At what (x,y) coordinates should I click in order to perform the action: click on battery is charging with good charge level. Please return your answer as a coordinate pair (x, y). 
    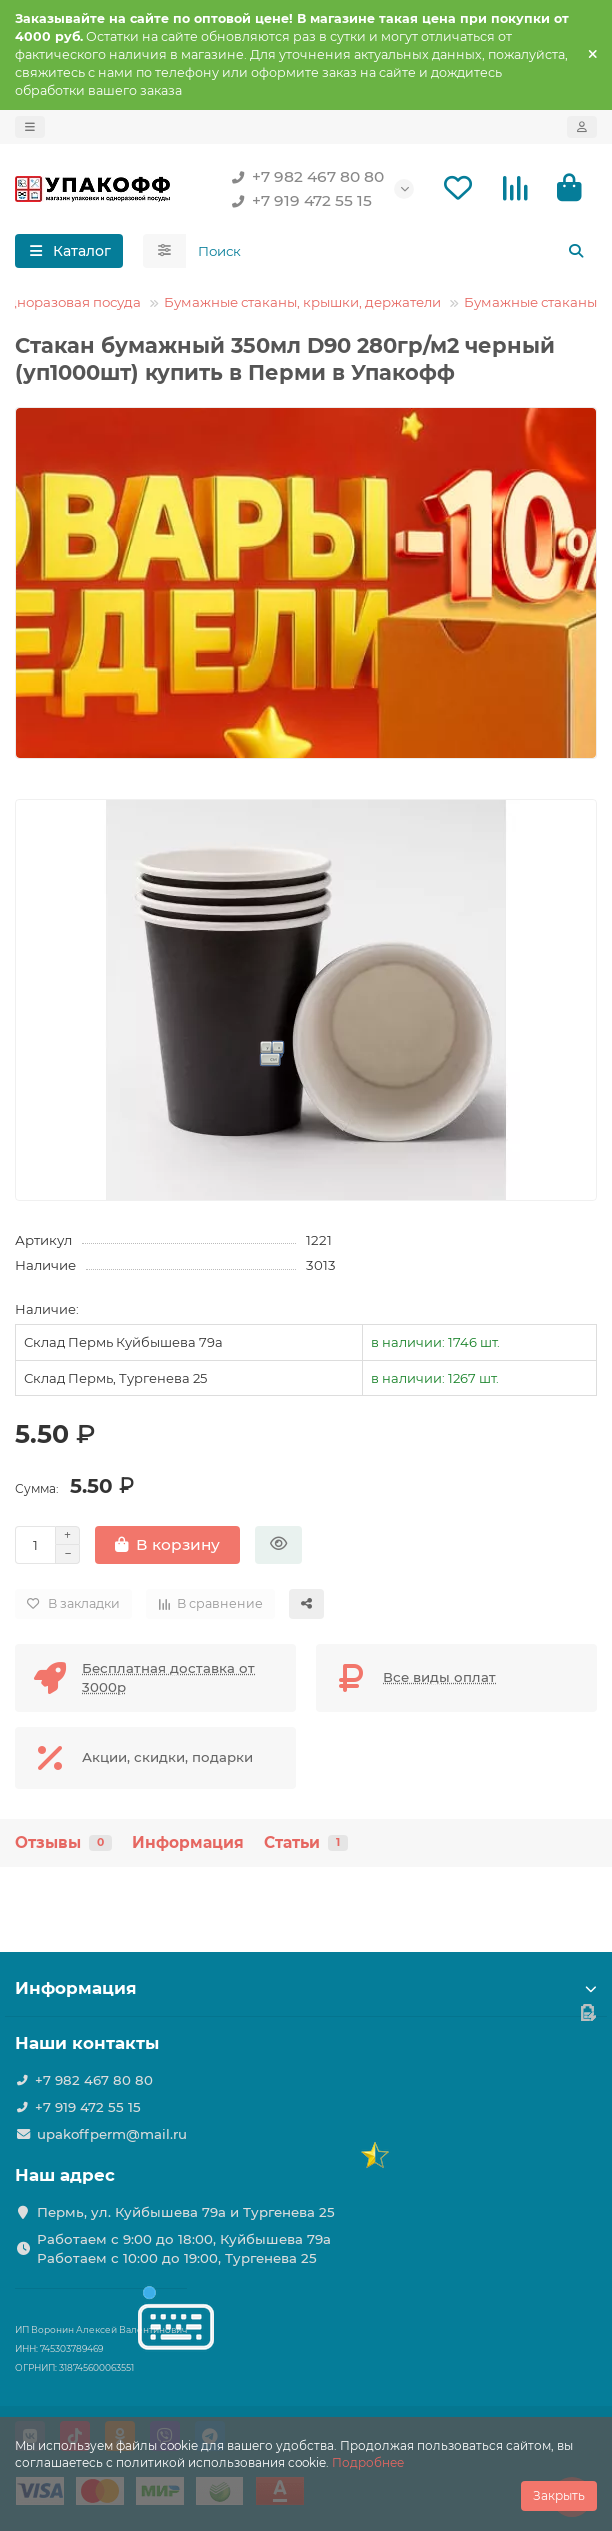
    Looking at the image, I should click on (587, 2012).